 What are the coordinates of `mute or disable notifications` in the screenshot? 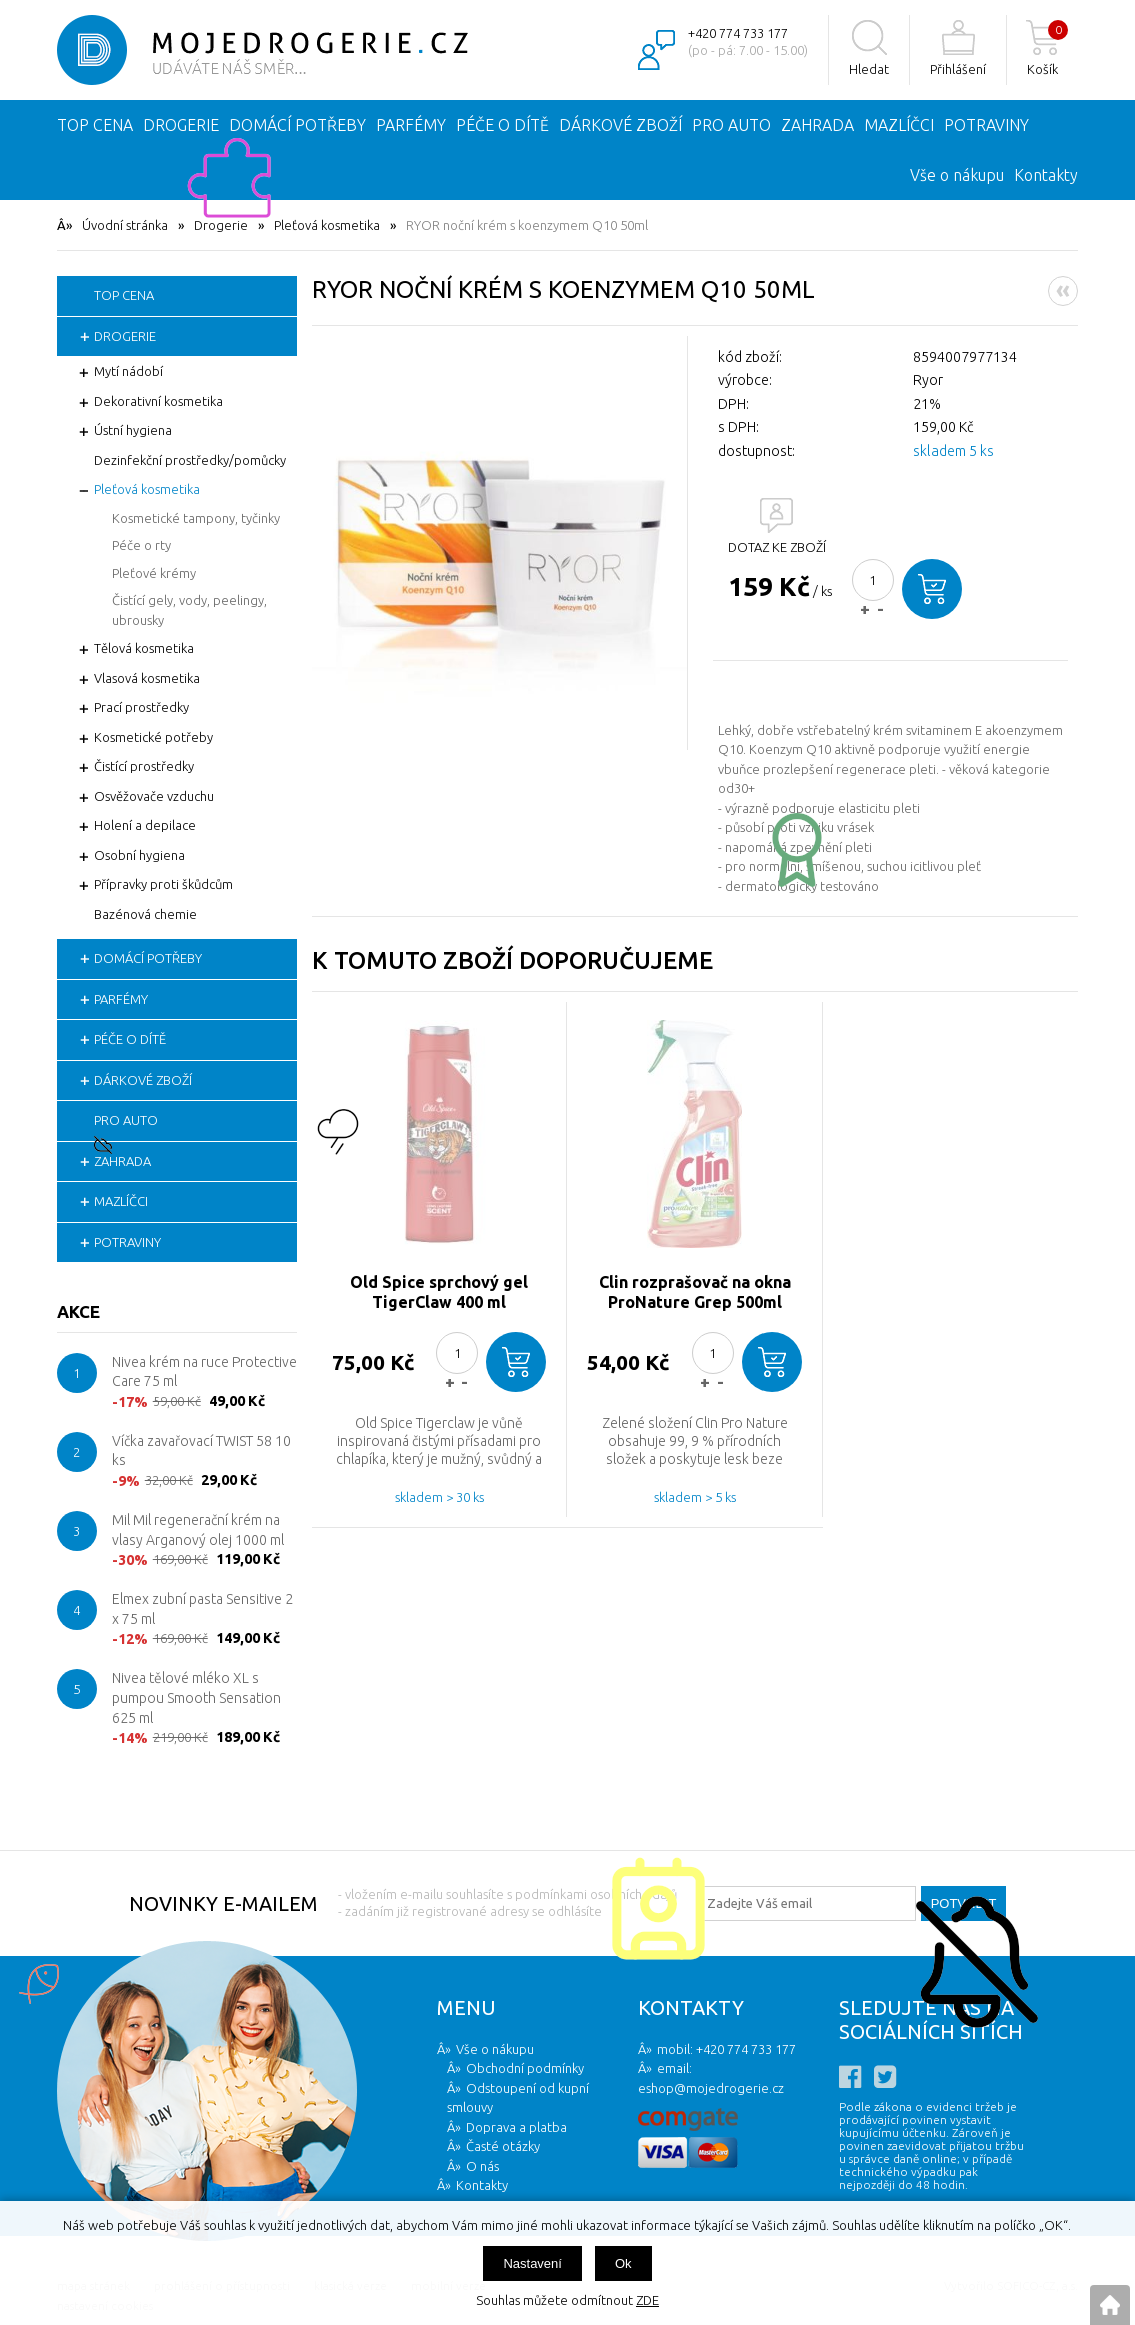 It's located at (977, 1962).